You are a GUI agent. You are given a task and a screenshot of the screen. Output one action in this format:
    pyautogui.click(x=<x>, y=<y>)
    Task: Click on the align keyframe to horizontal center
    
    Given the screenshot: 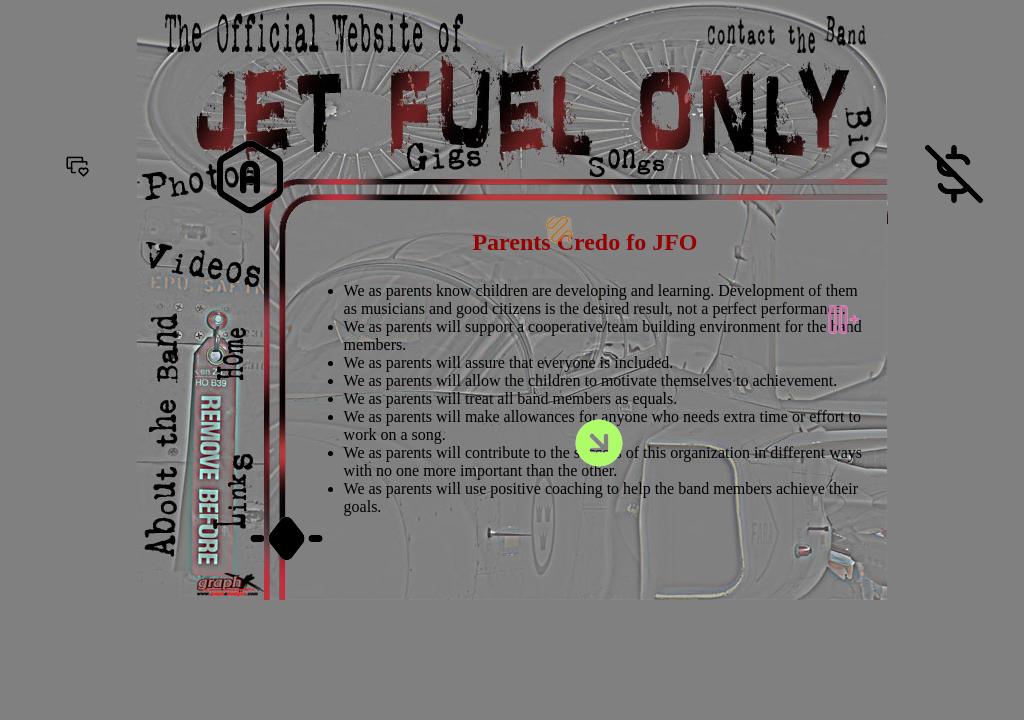 What is the action you would take?
    pyautogui.click(x=286, y=538)
    